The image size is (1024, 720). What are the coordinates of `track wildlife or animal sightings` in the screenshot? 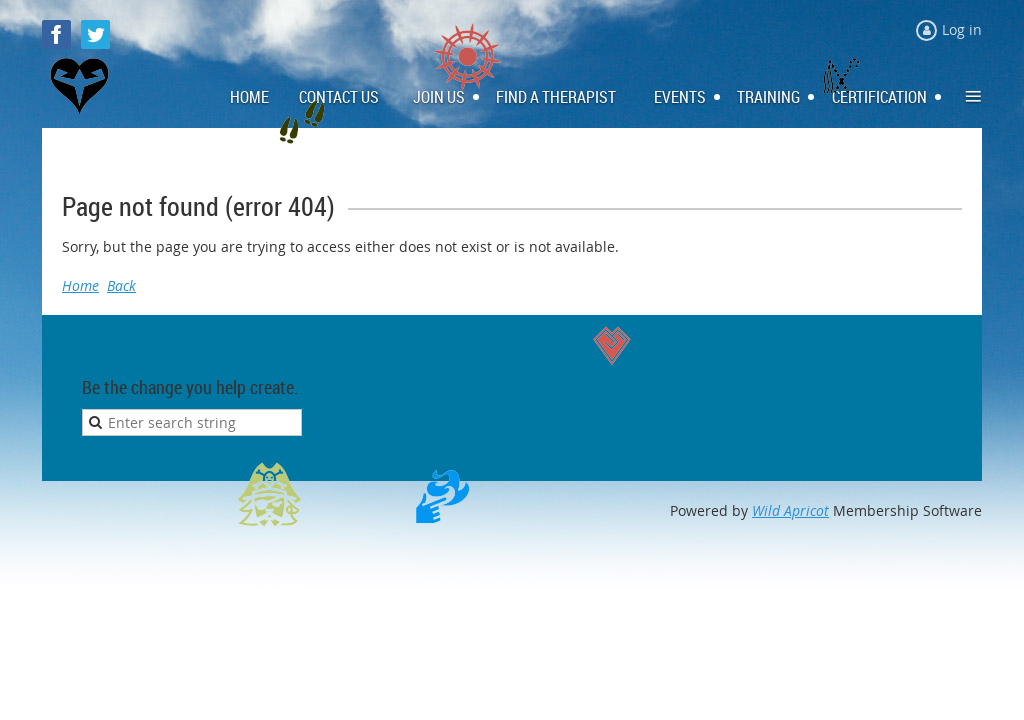 It's located at (302, 122).